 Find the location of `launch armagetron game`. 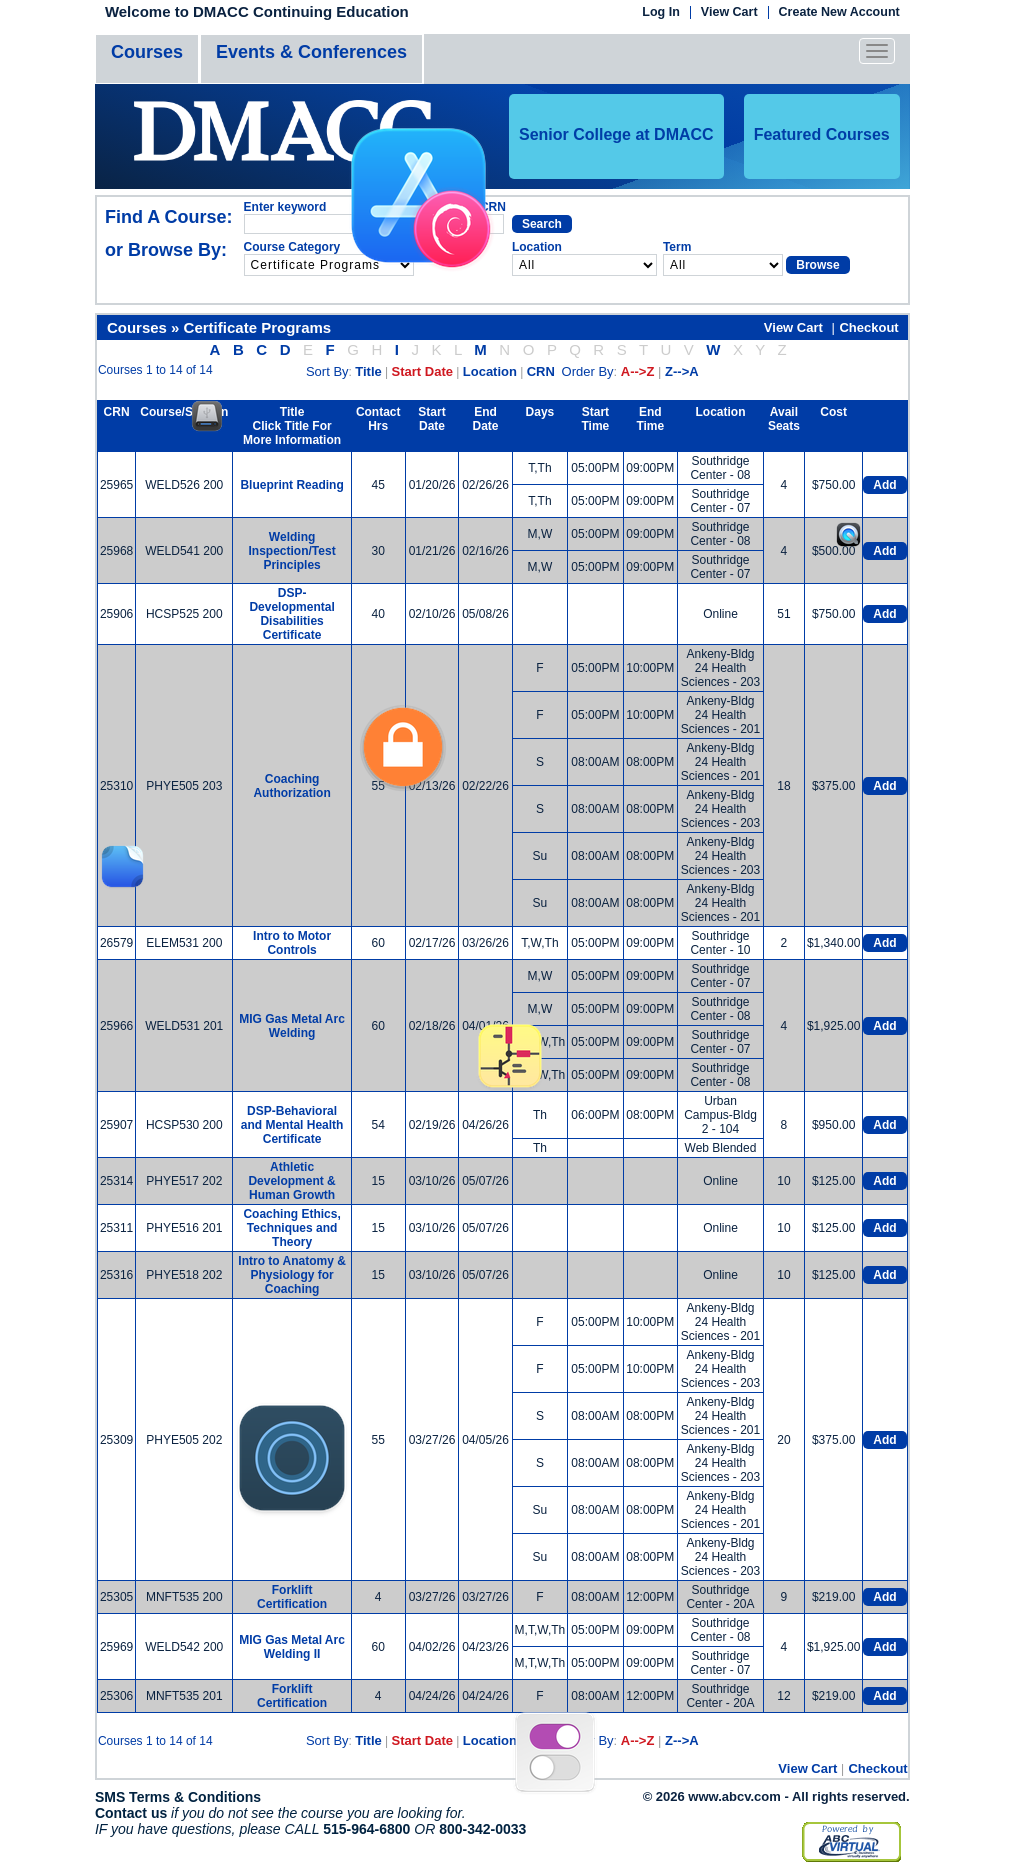

launch armagetron game is located at coordinates (292, 1458).